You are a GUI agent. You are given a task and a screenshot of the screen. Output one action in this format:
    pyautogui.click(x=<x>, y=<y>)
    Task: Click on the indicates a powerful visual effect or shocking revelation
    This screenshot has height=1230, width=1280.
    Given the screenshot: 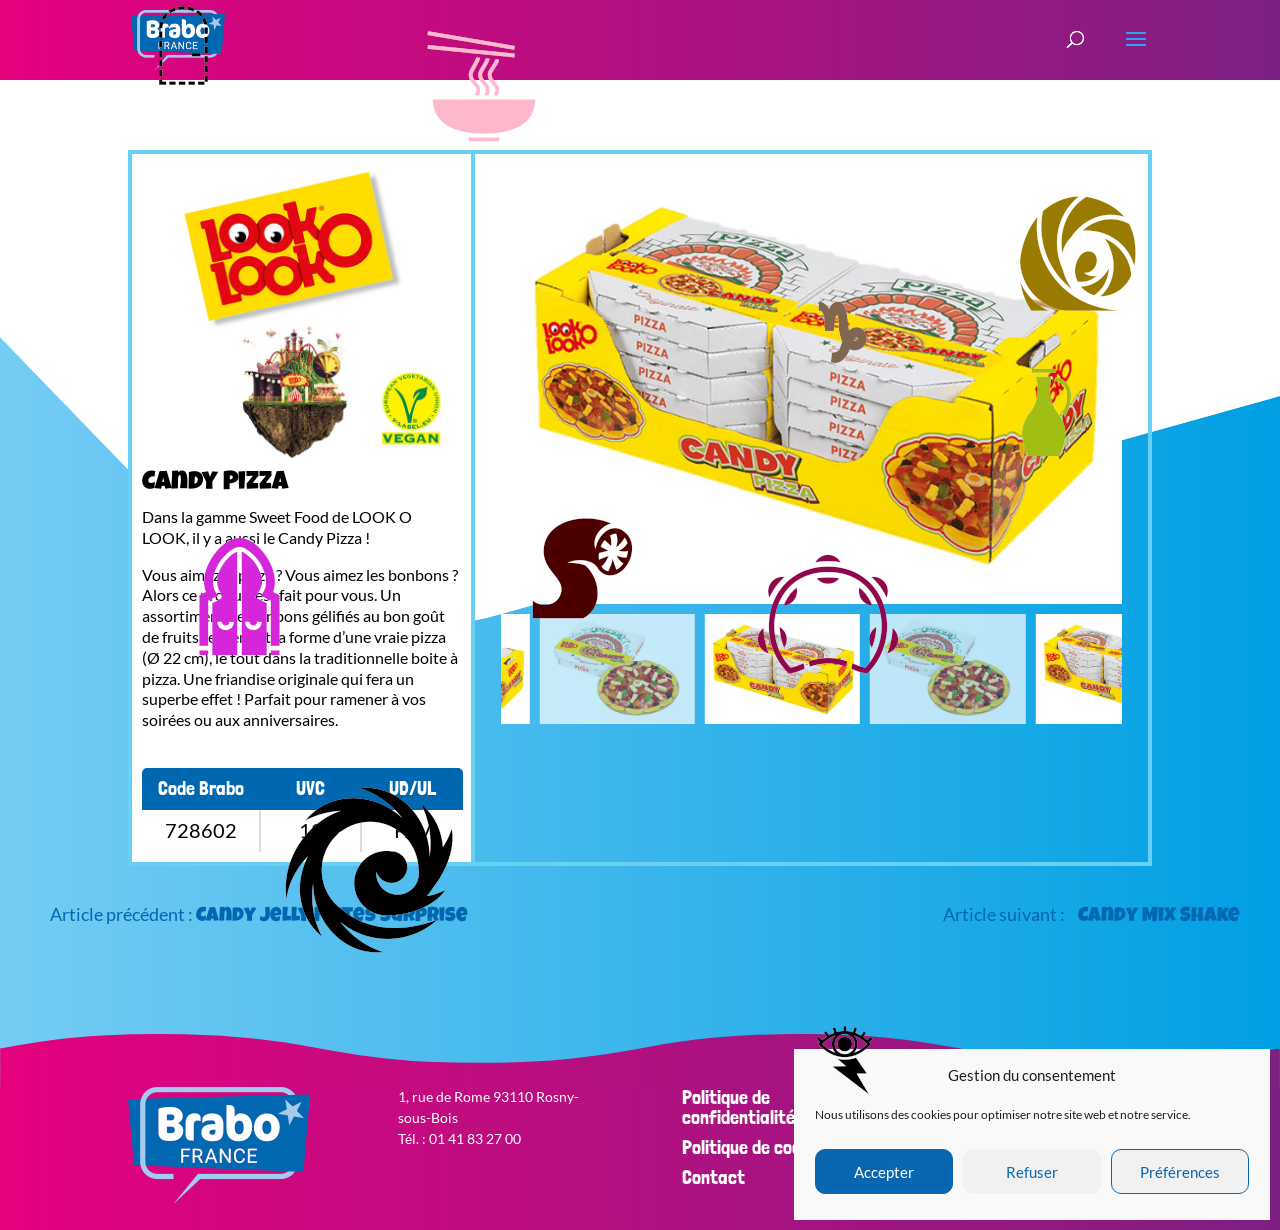 What is the action you would take?
    pyautogui.click(x=845, y=1060)
    